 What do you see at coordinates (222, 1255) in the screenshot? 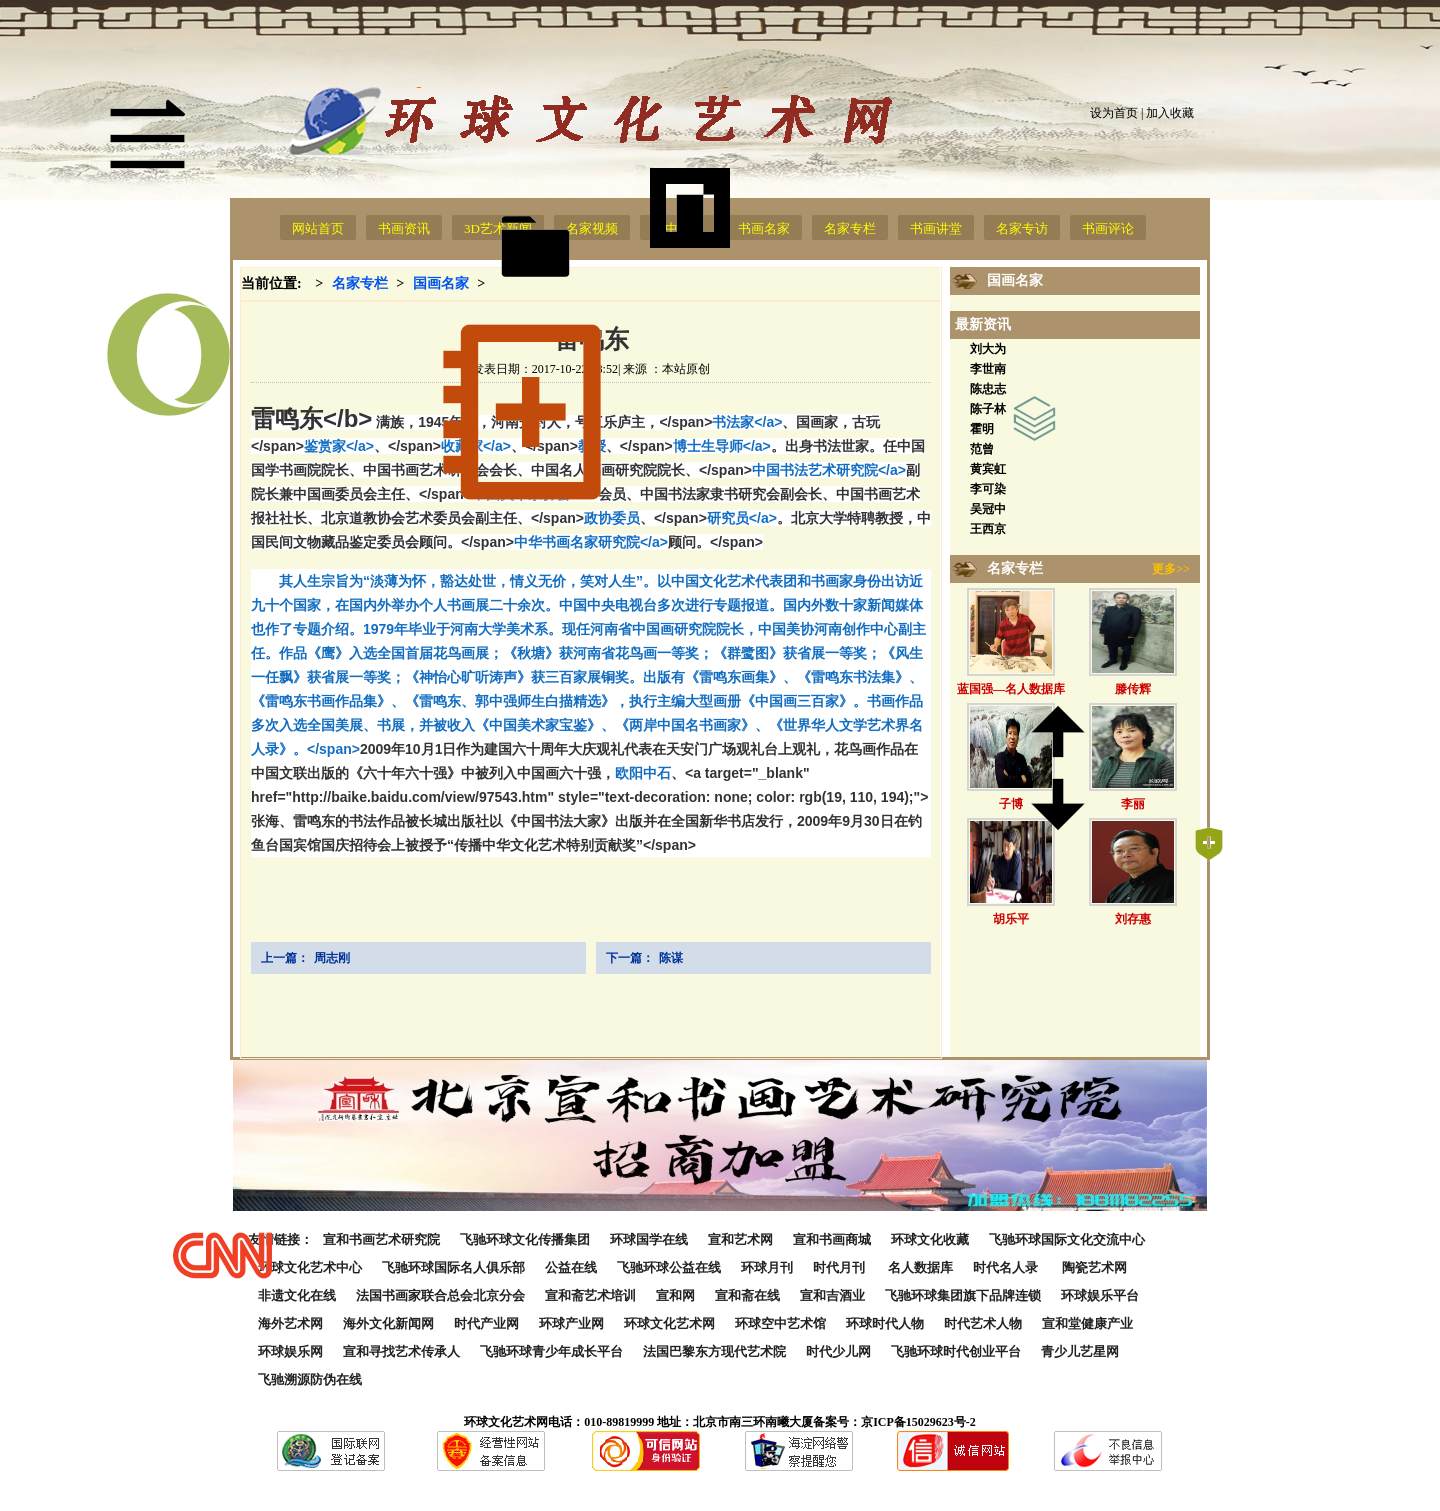
I see `open the CNN news app` at bounding box center [222, 1255].